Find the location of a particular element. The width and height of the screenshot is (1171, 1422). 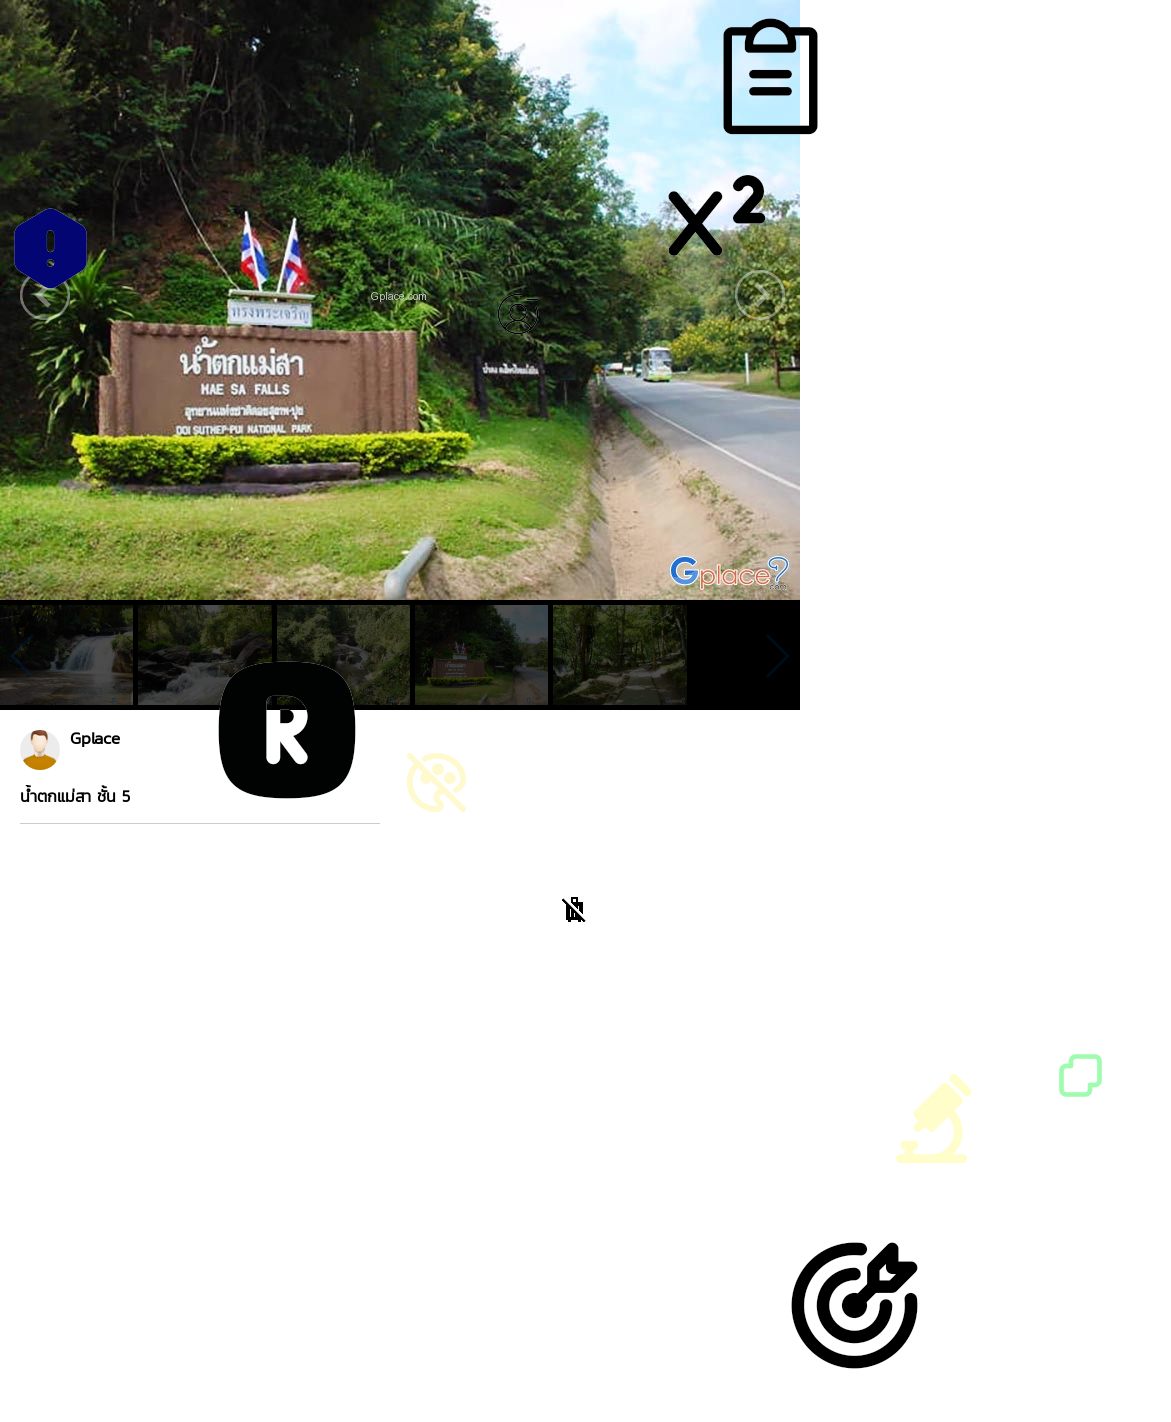

view clipboard contents is located at coordinates (770, 78).